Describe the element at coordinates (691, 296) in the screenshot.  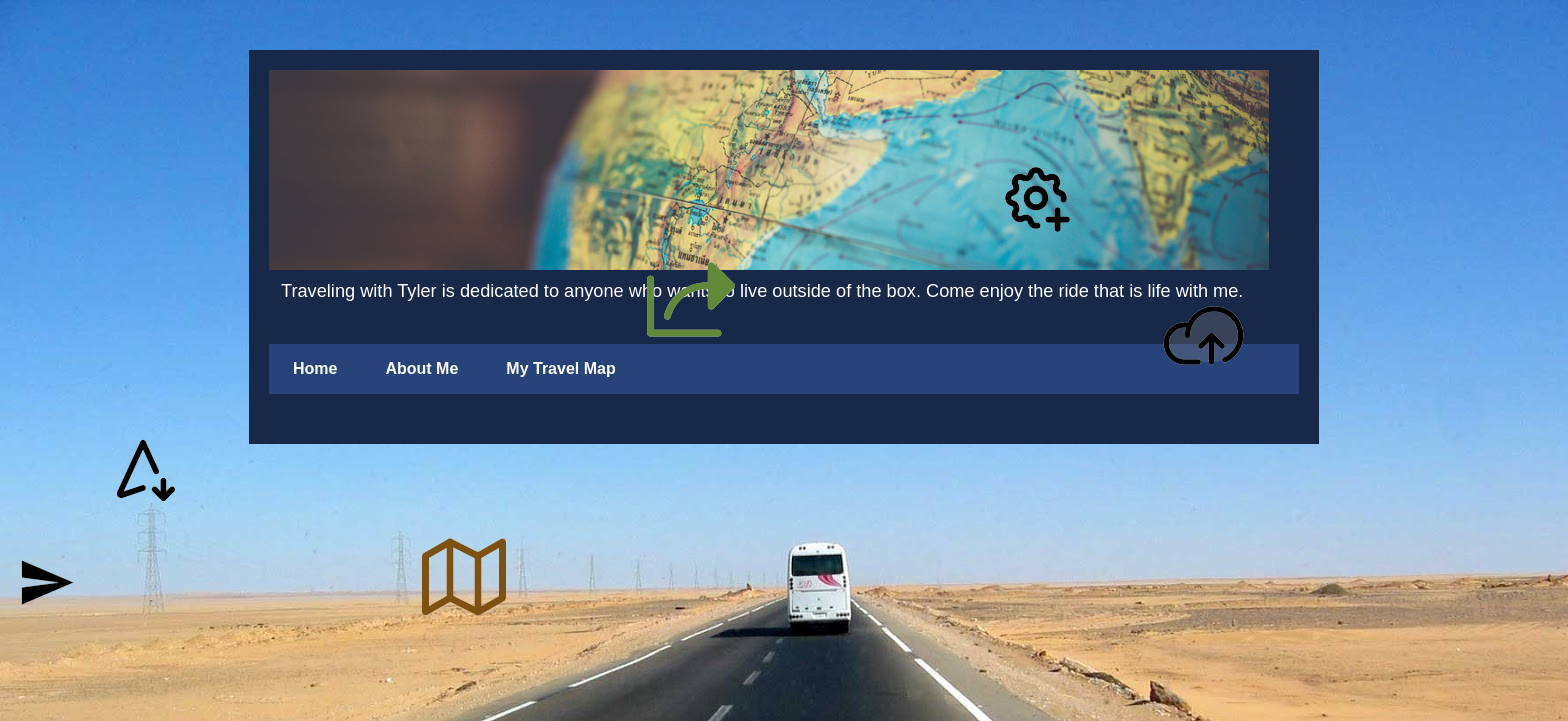
I see `share this content` at that location.